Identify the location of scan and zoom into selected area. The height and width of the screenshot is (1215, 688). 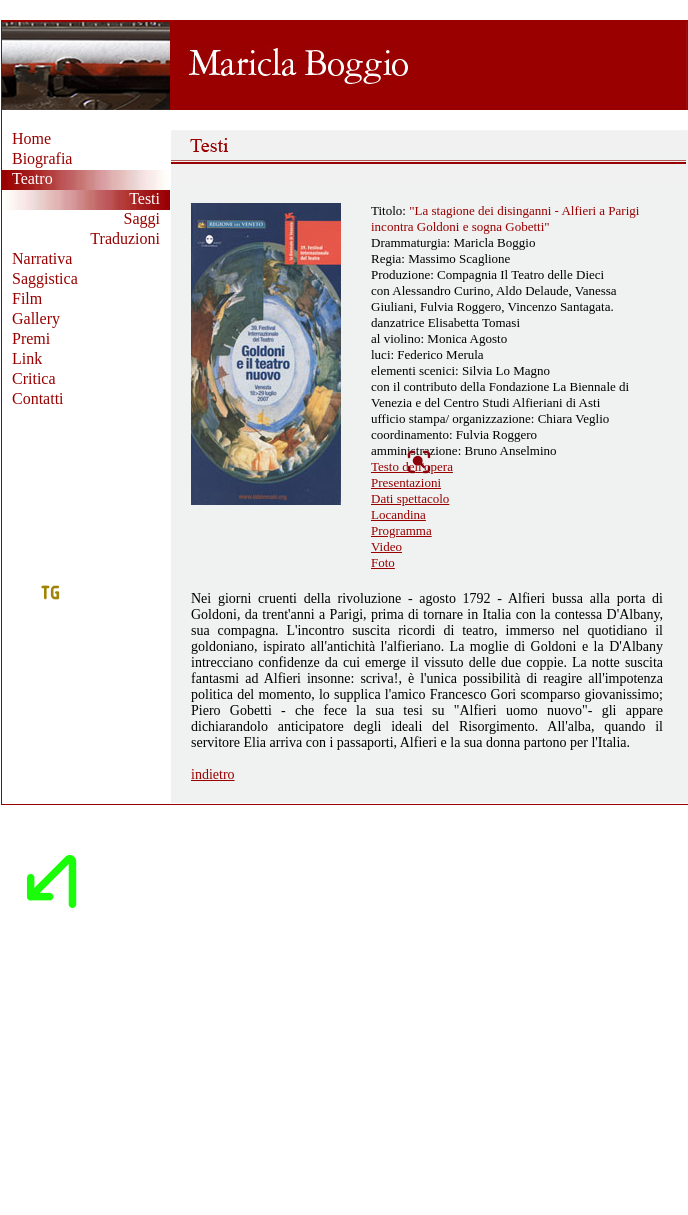
(419, 462).